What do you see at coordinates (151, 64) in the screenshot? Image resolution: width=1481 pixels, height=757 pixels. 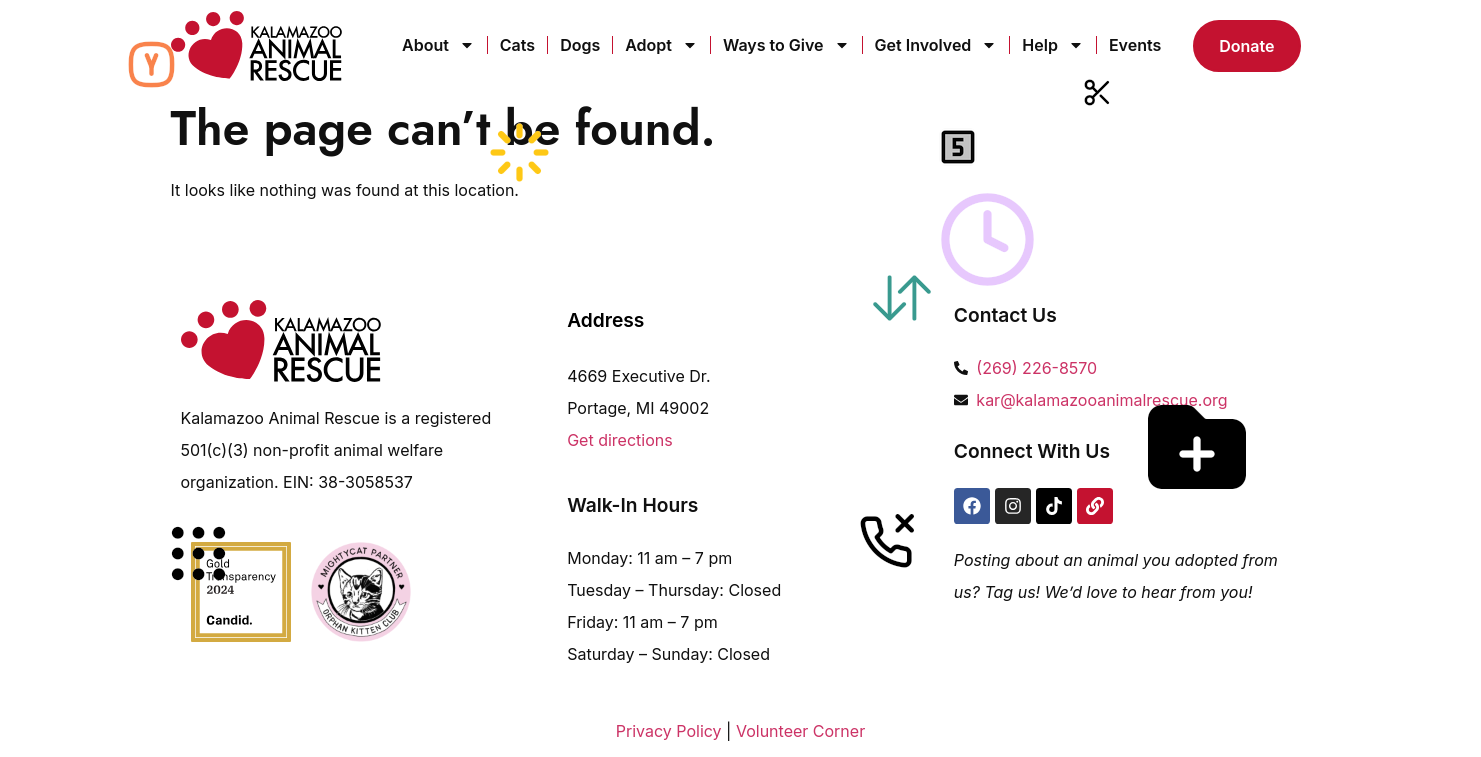 I see `indicates items starting with the letter Y` at bounding box center [151, 64].